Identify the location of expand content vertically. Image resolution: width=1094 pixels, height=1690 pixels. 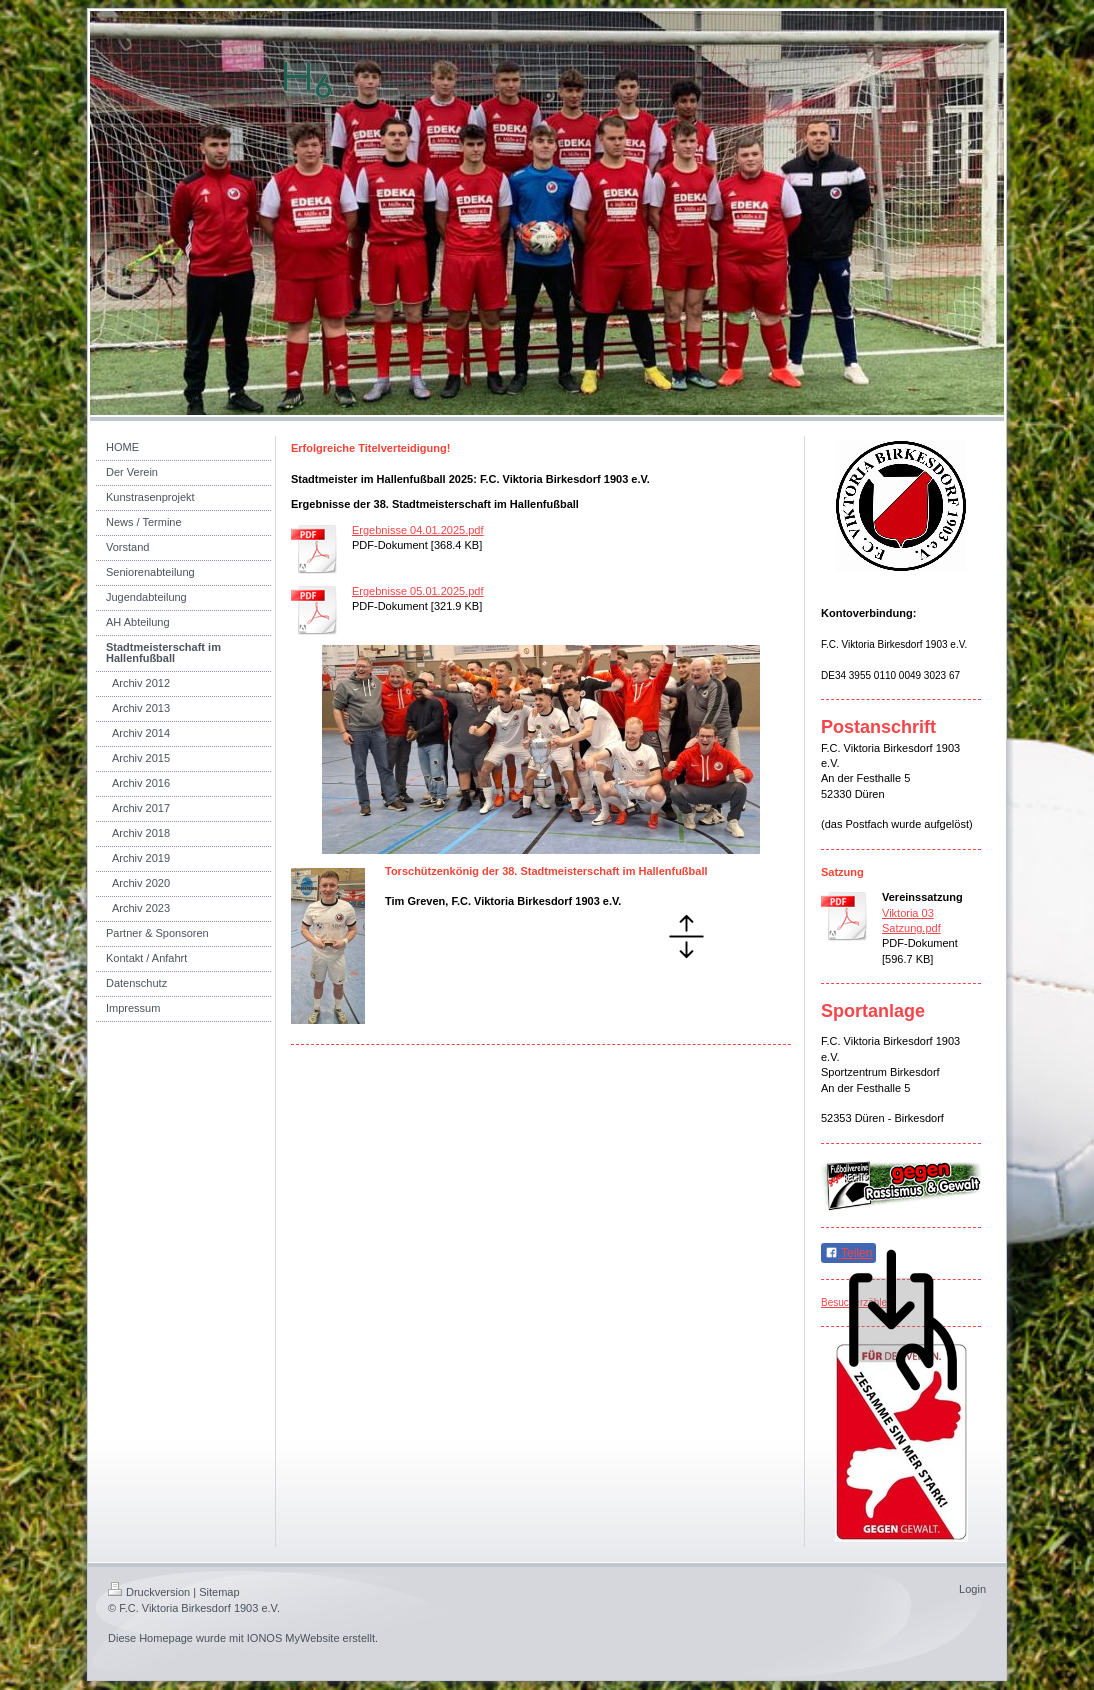
(686, 936).